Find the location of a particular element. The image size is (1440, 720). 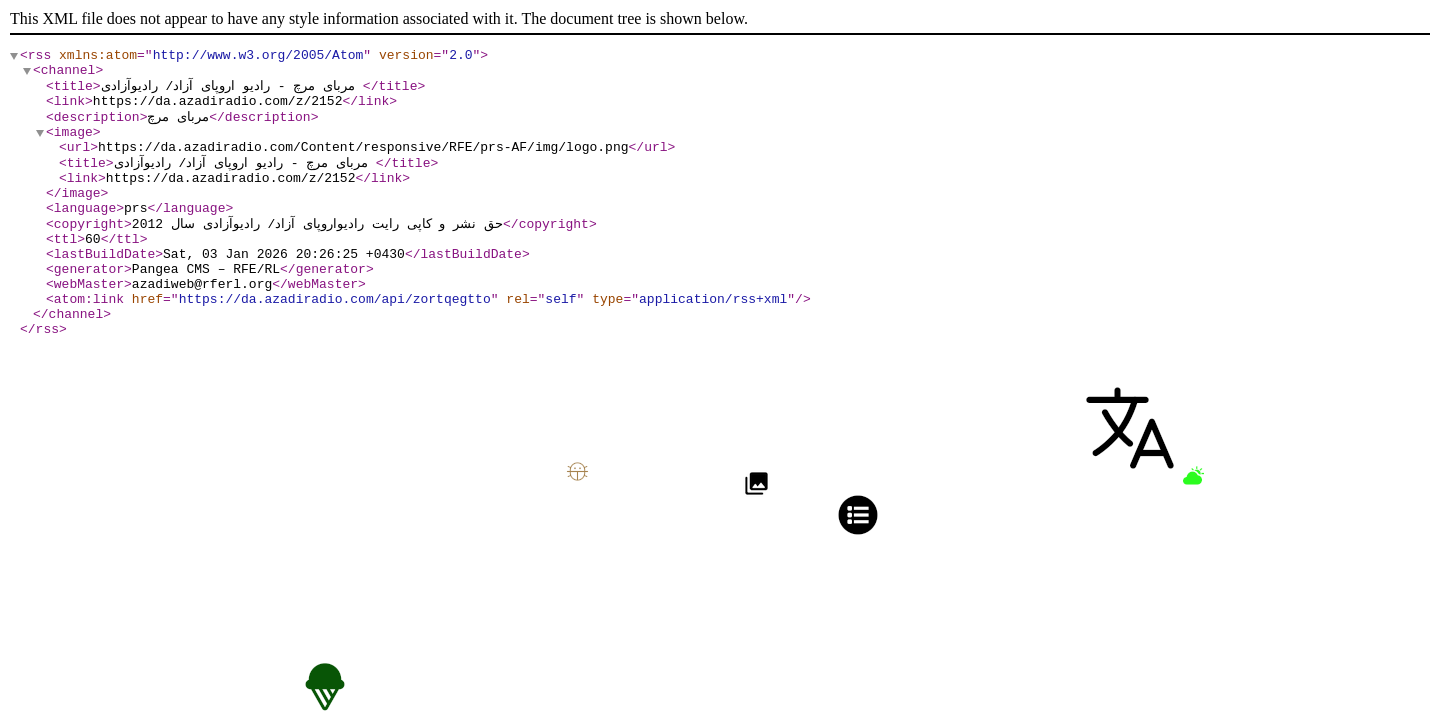

indicates partly cloudy weather conditions is located at coordinates (1193, 475).